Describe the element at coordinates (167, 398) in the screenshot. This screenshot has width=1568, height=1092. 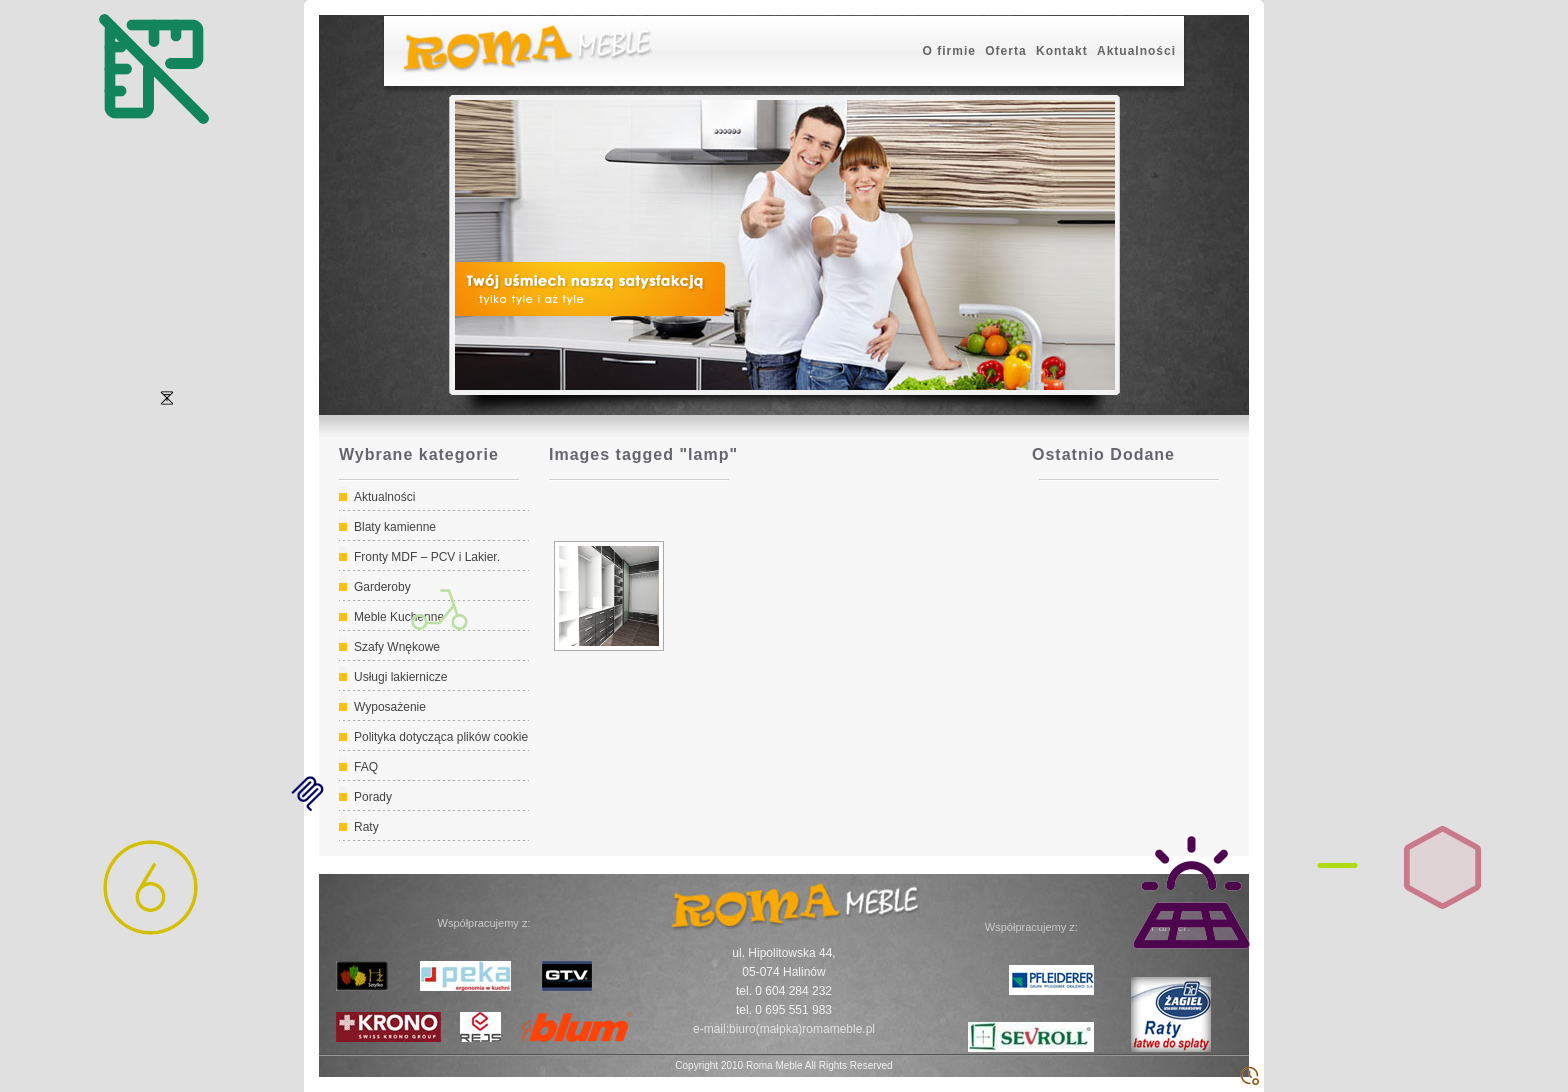
I see `indicates a task or process in progress` at that location.